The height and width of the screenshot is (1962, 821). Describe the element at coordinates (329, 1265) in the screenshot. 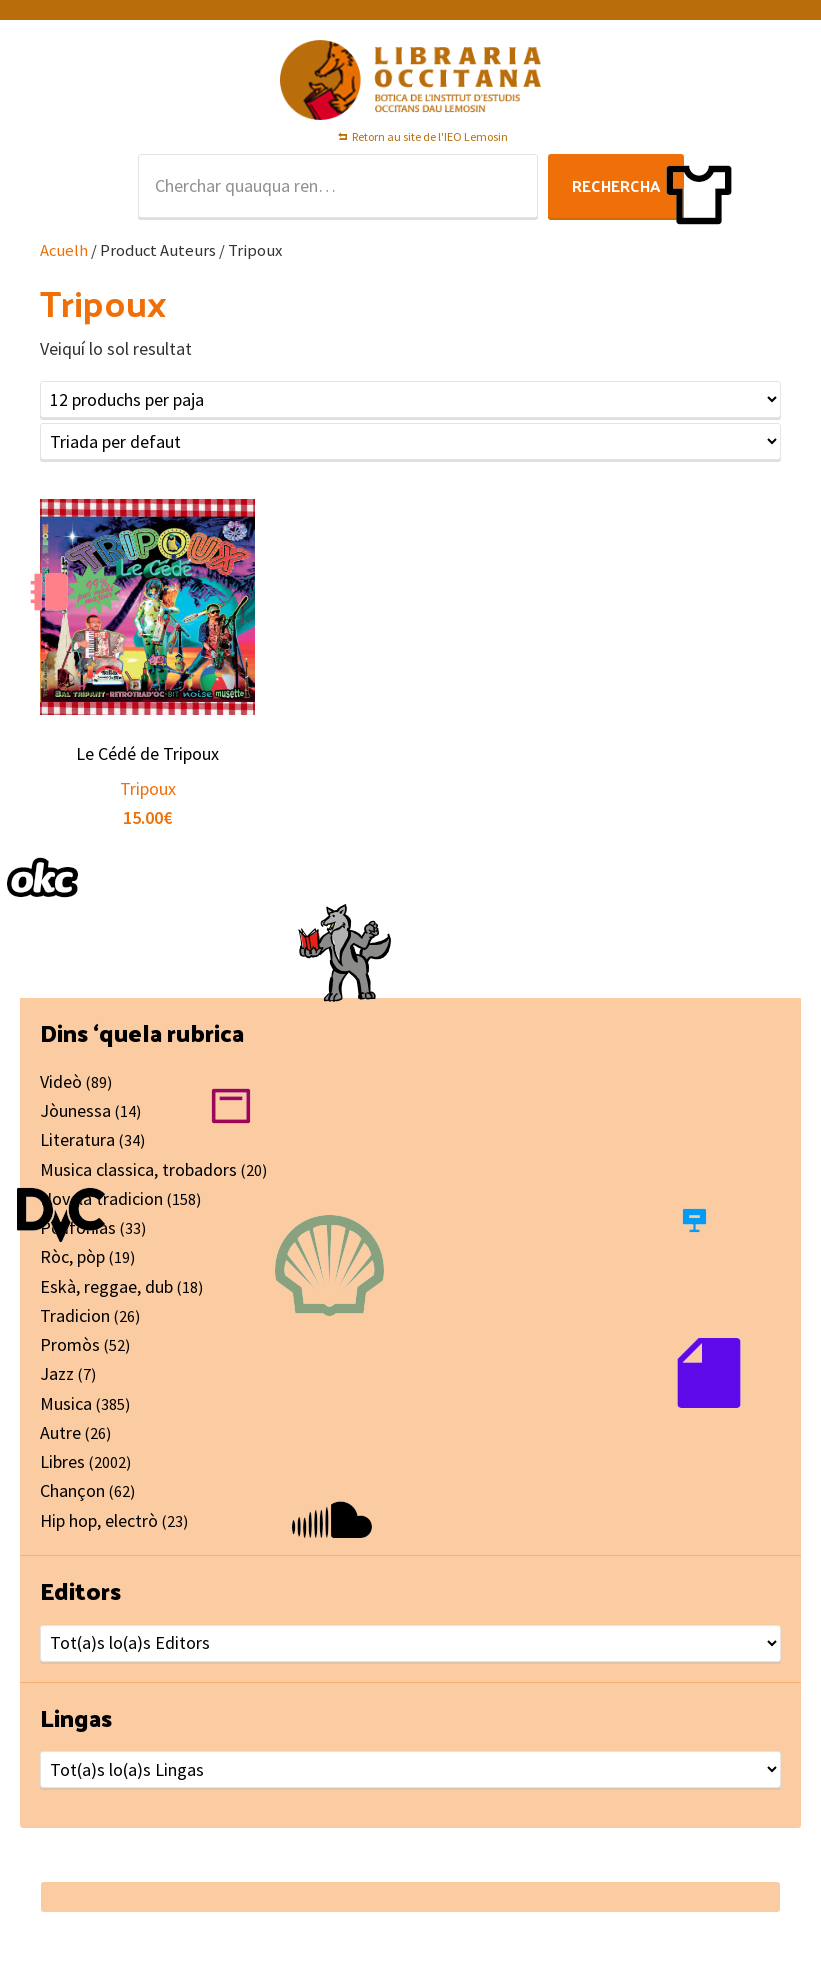

I see `shell oil company logo` at that location.